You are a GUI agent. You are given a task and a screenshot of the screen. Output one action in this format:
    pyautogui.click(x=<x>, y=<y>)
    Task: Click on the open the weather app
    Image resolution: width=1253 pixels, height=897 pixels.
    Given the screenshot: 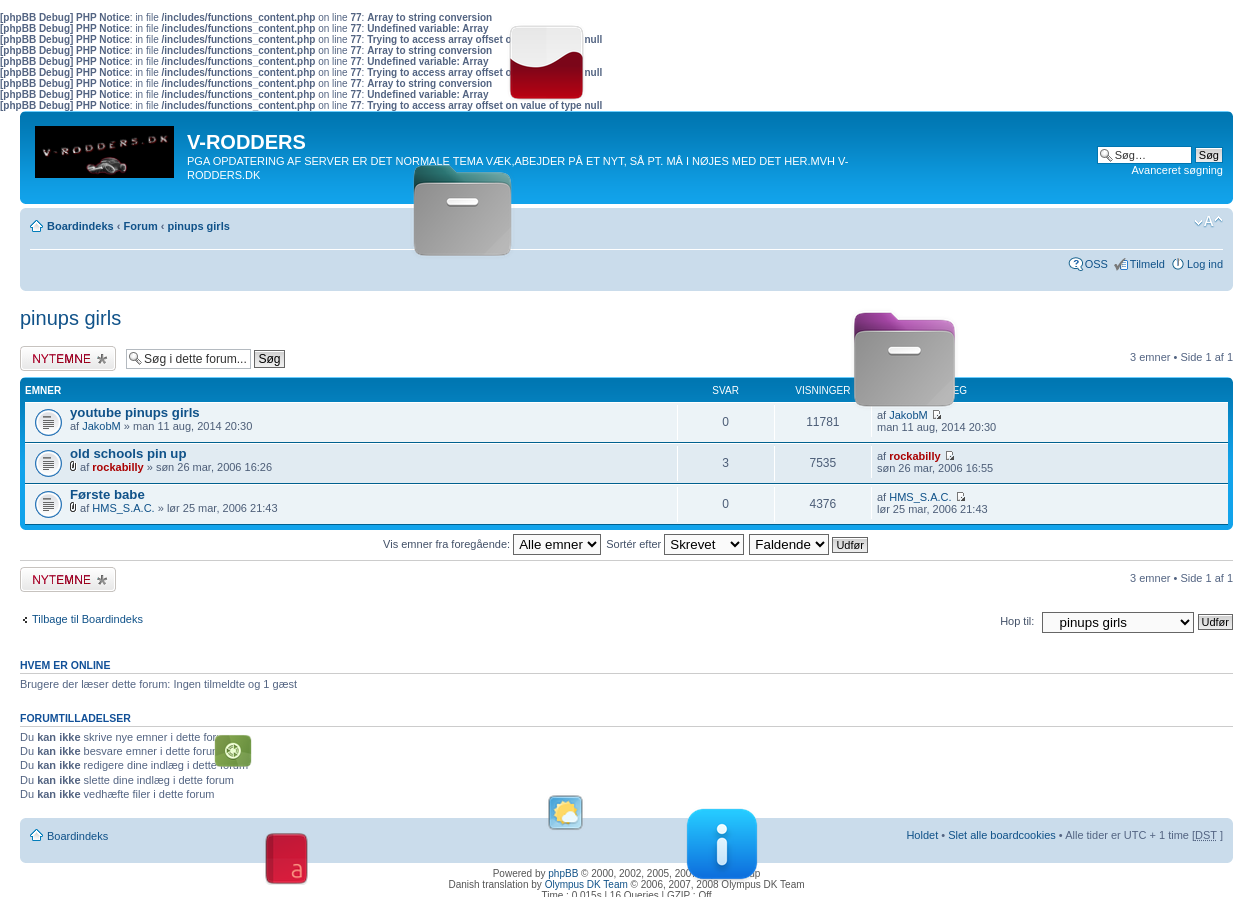 What is the action you would take?
    pyautogui.click(x=565, y=812)
    